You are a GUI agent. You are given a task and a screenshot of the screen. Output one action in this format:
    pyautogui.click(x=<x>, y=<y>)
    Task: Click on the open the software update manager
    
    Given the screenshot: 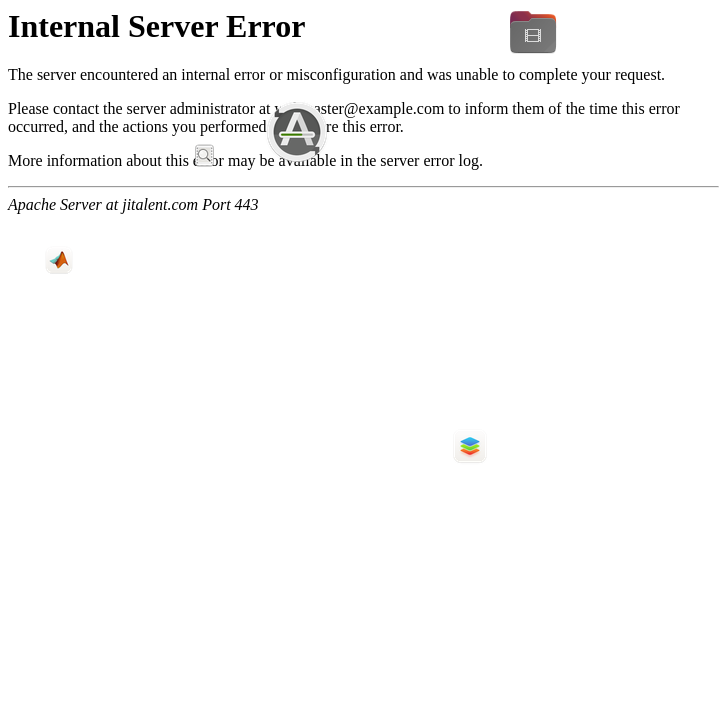 What is the action you would take?
    pyautogui.click(x=297, y=132)
    